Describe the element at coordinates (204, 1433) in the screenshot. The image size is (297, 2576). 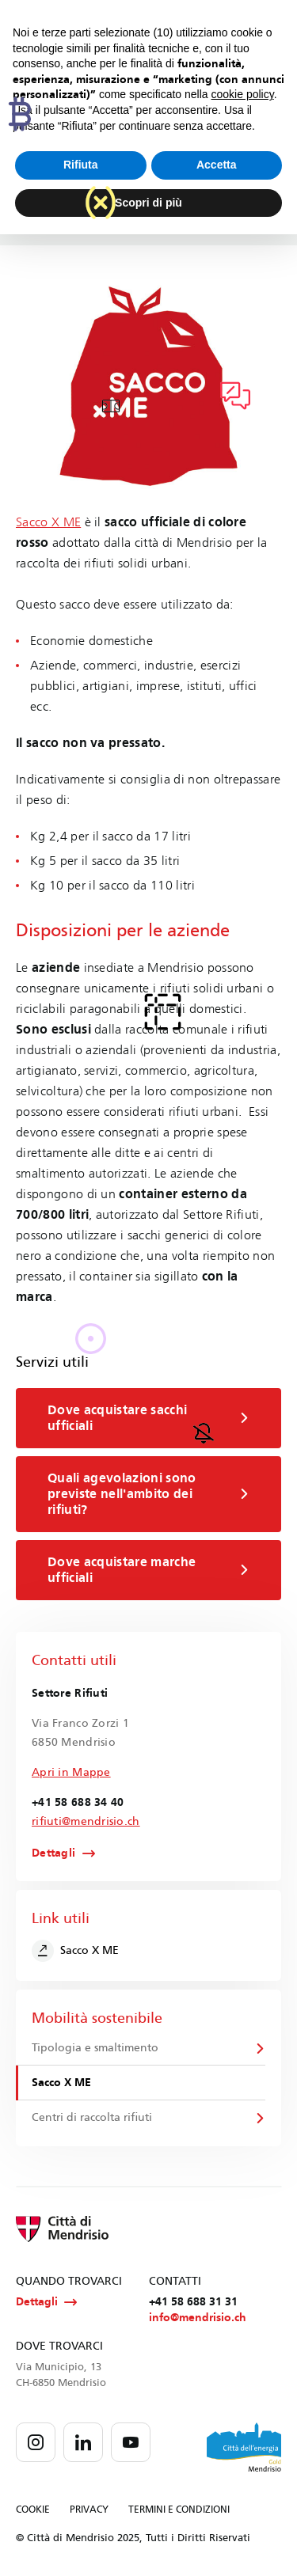
I see `mute notifications` at that location.